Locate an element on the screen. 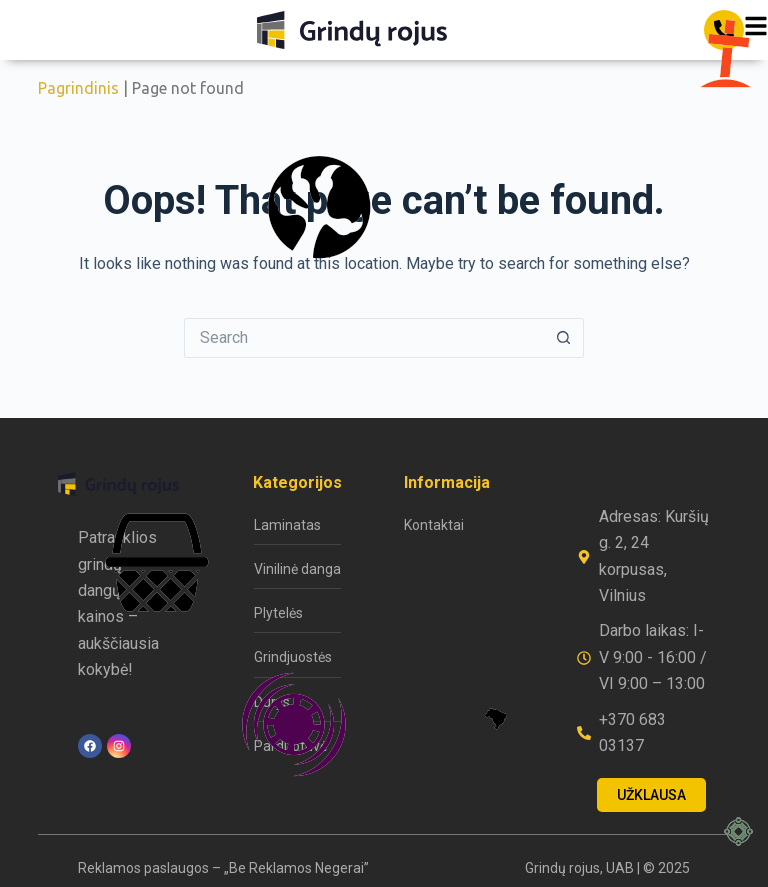 This screenshot has width=768, height=887. network or connection hub icon is located at coordinates (738, 831).